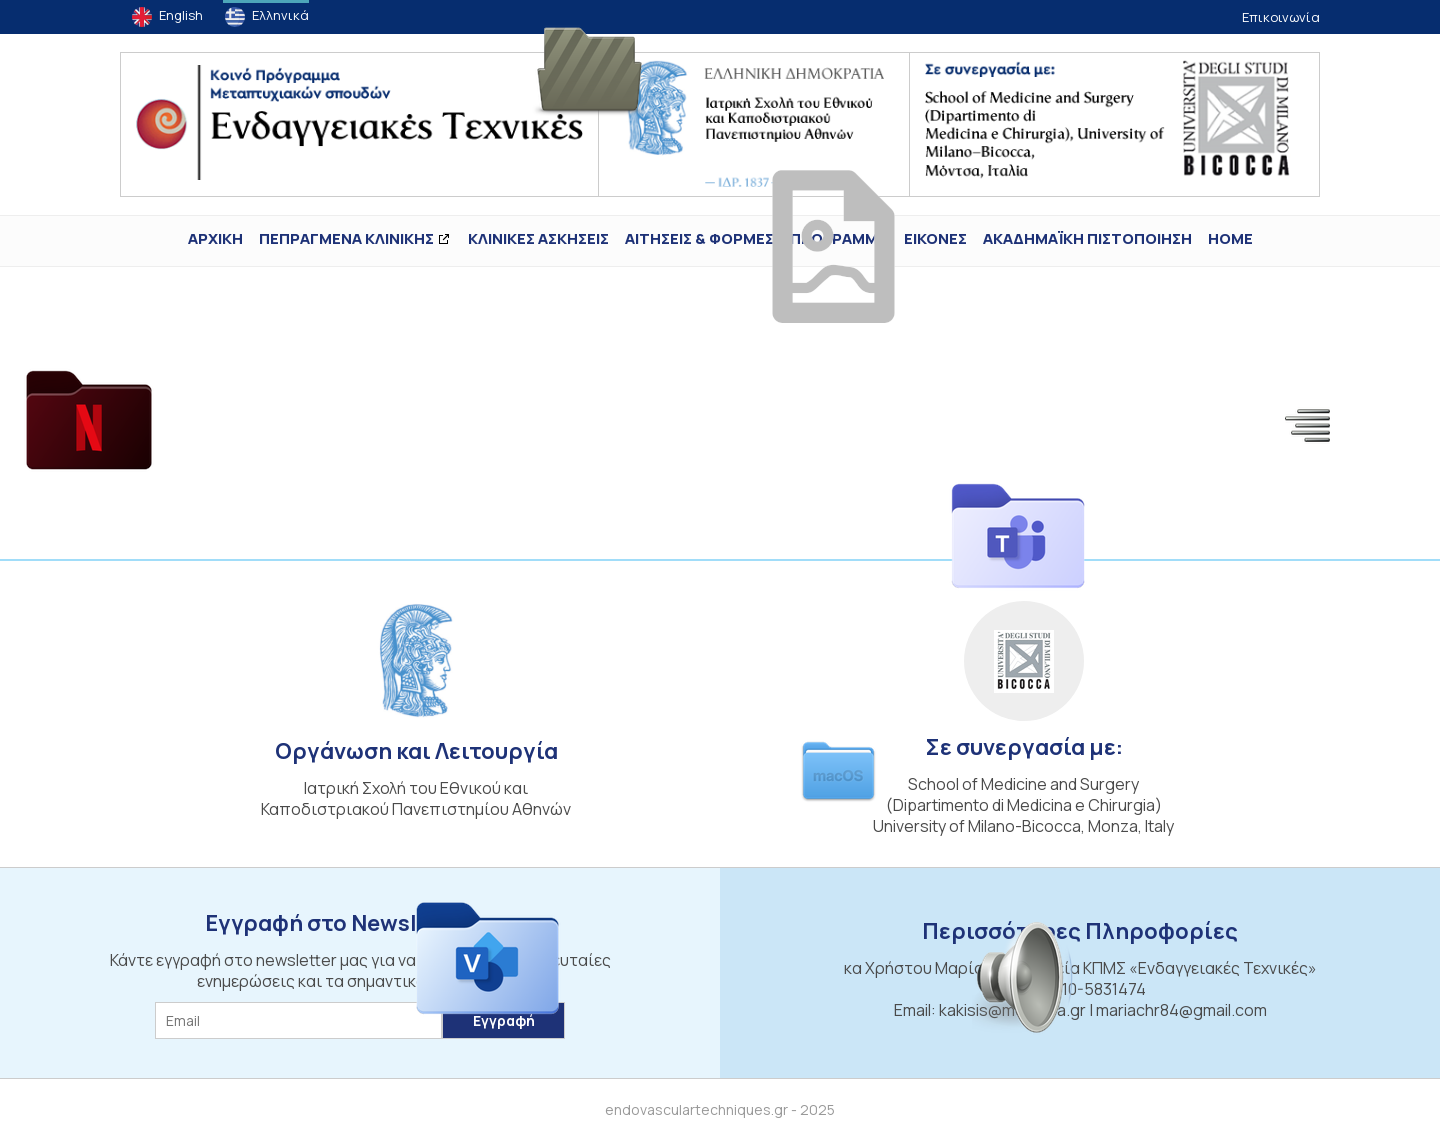  I want to click on indicates a folder currently being accessed or browsed, so click(589, 74).